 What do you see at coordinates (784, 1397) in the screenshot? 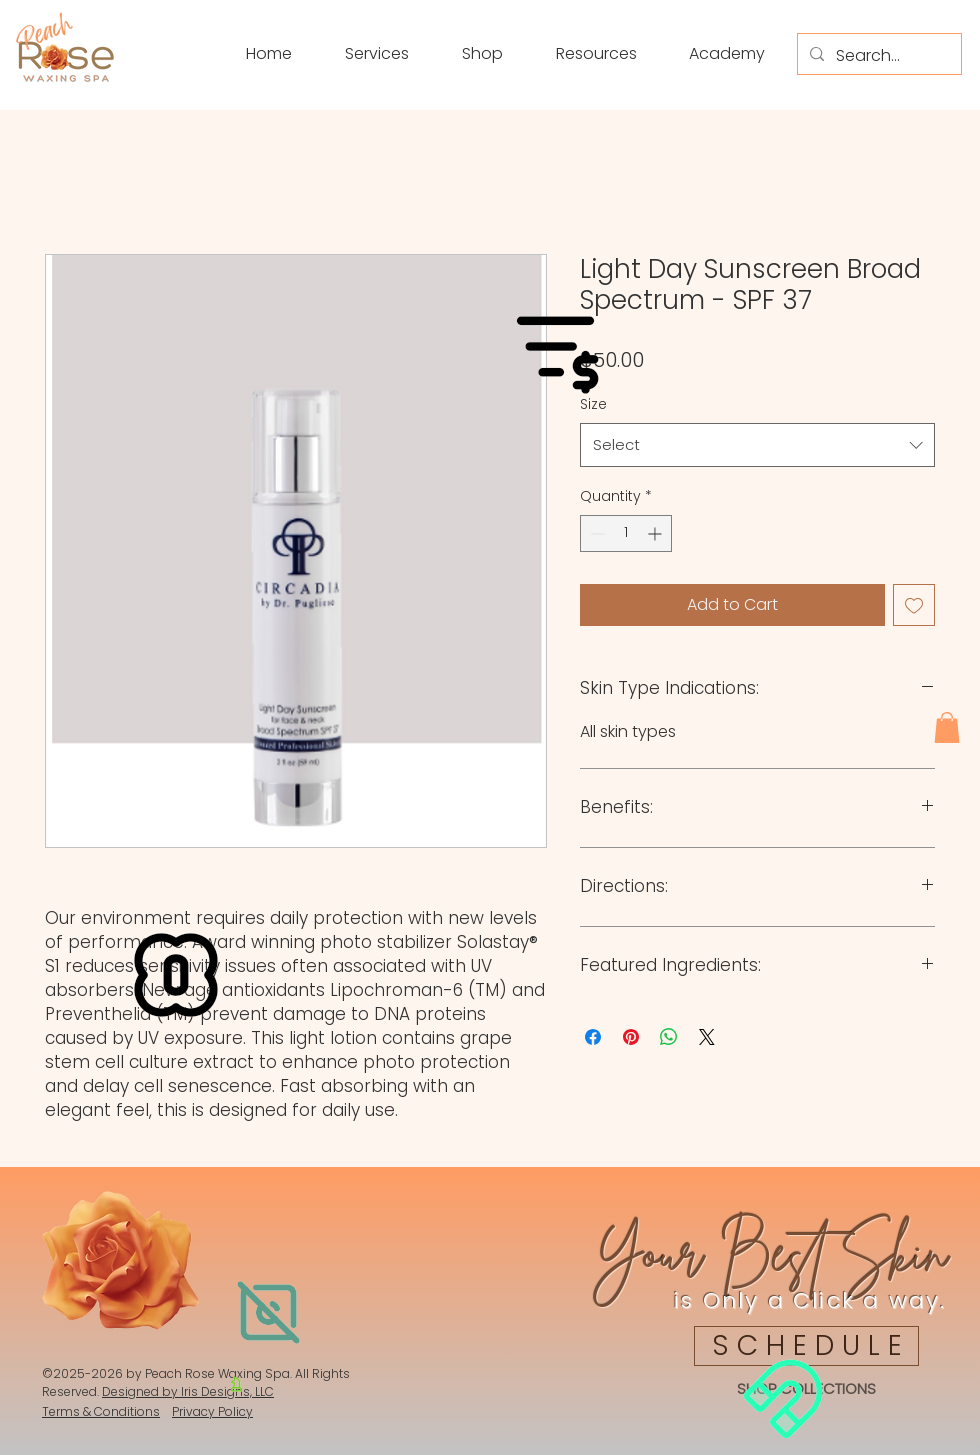
I see `attract or pin related items together` at bounding box center [784, 1397].